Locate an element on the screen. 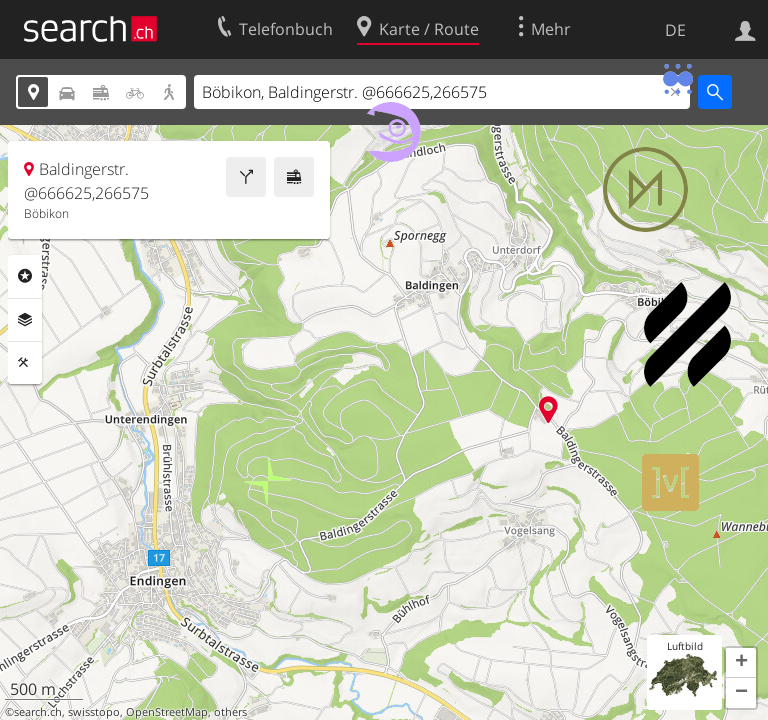 This screenshot has height=720, width=768. polestar electric vehicle brand logo is located at coordinates (268, 481).